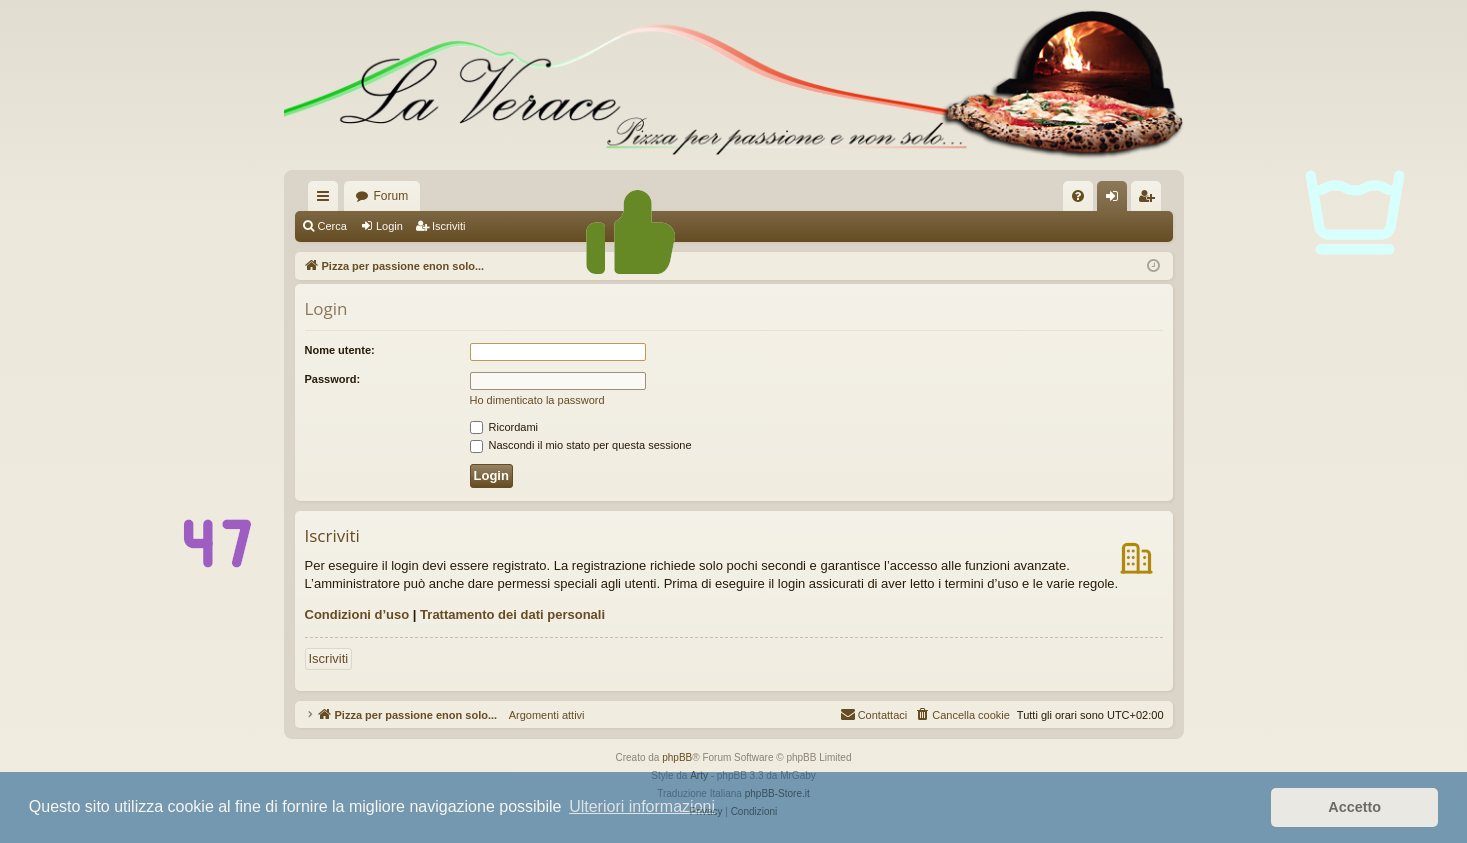  Describe the element at coordinates (1355, 210) in the screenshot. I see `indicates machine washable with gentle press cycle` at that location.